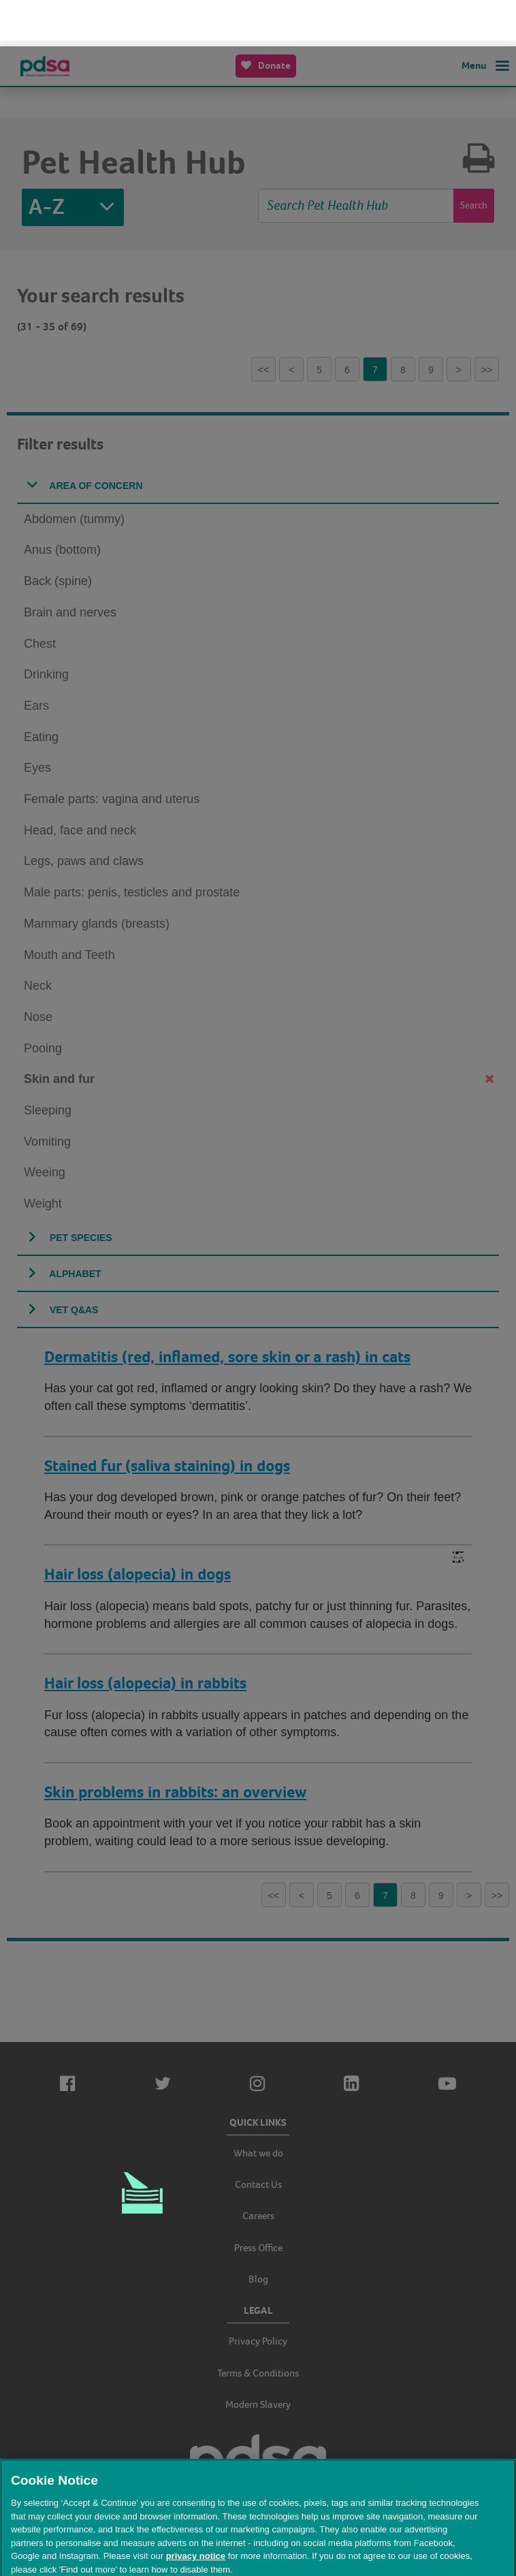 The image size is (516, 2576). What do you see at coordinates (142, 2193) in the screenshot?
I see `access boxing or fighting game mode` at bounding box center [142, 2193].